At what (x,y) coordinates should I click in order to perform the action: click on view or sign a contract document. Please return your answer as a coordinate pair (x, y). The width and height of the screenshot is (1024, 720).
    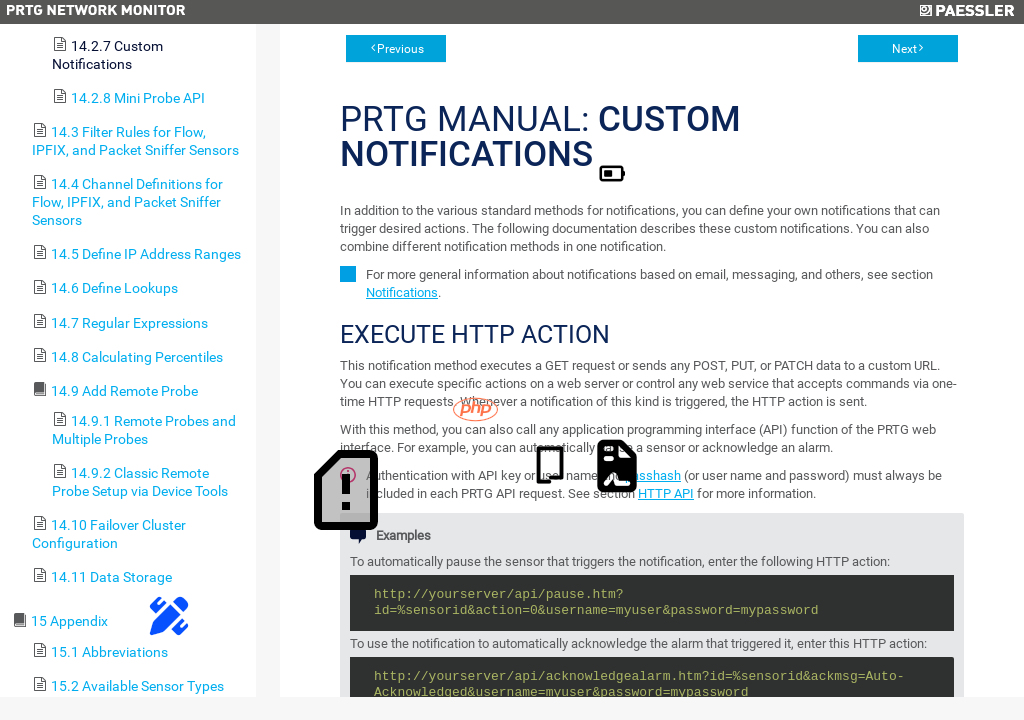
    Looking at the image, I should click on (617, 466).